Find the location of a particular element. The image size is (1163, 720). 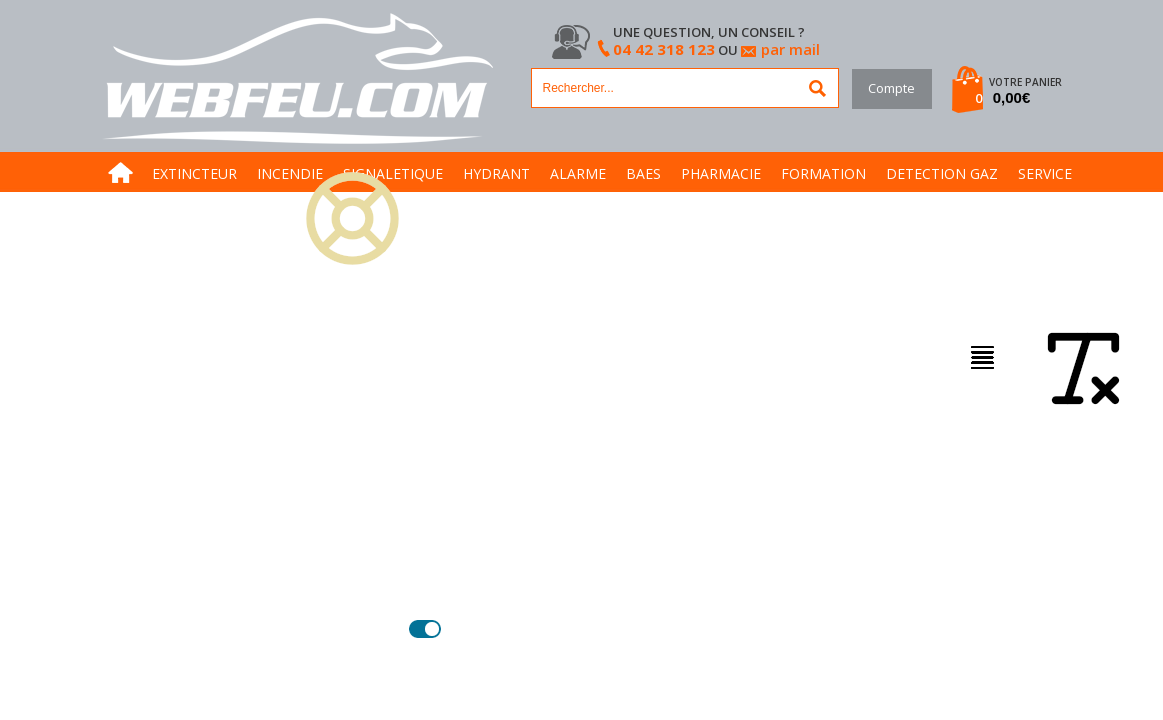

justify text alignment is located at coordinates (982, 357).